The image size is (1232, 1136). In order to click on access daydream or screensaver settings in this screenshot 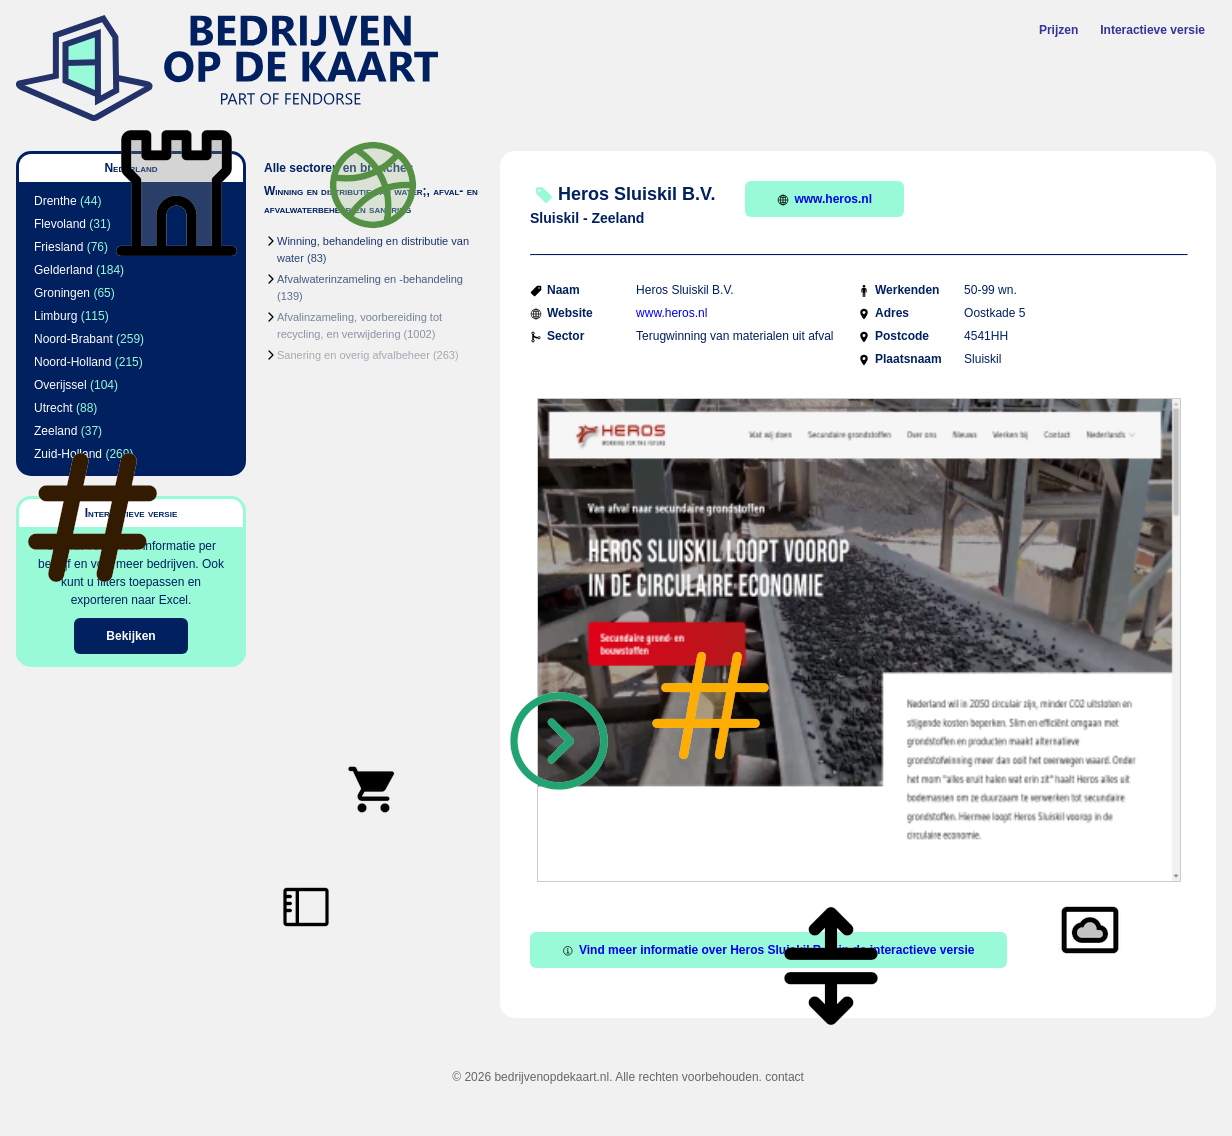, I will do `click(1090, 930)`.